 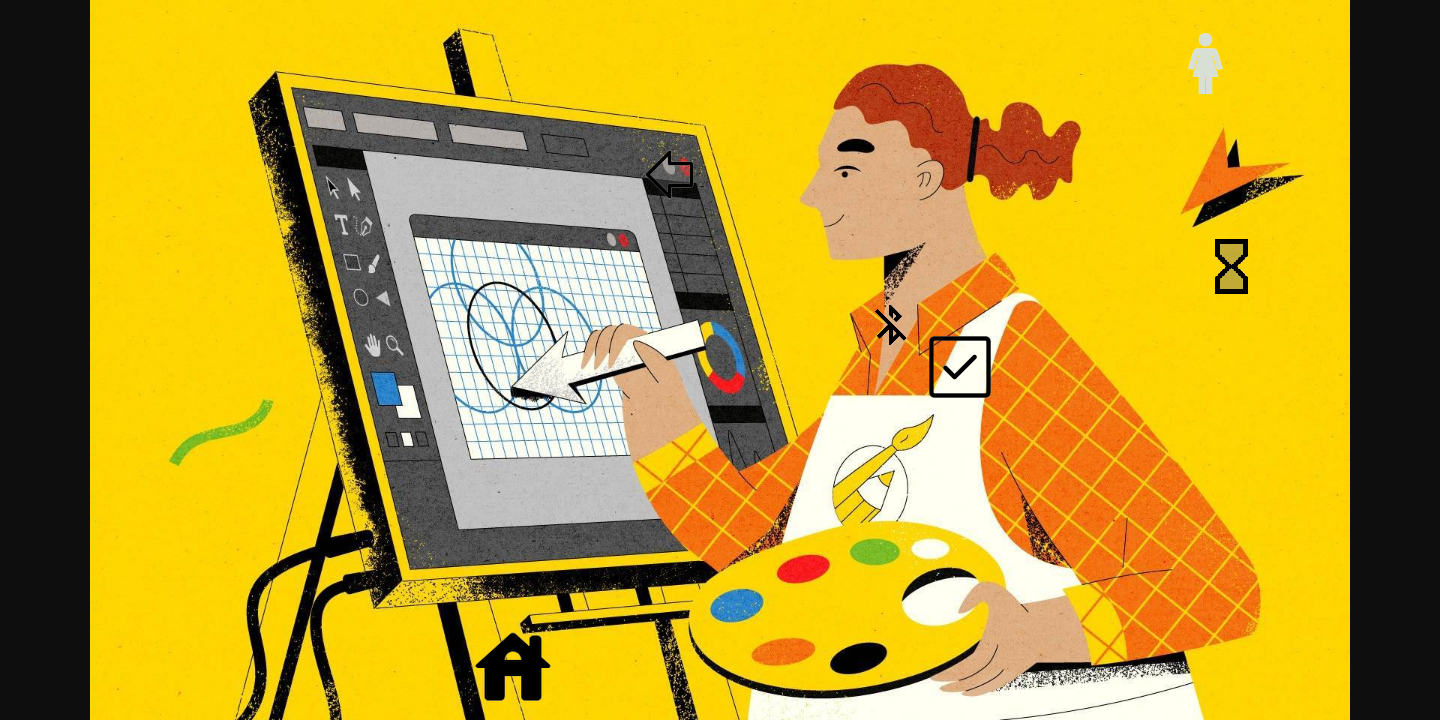 I want to click on go to home screen, so click(x=513, y=668).